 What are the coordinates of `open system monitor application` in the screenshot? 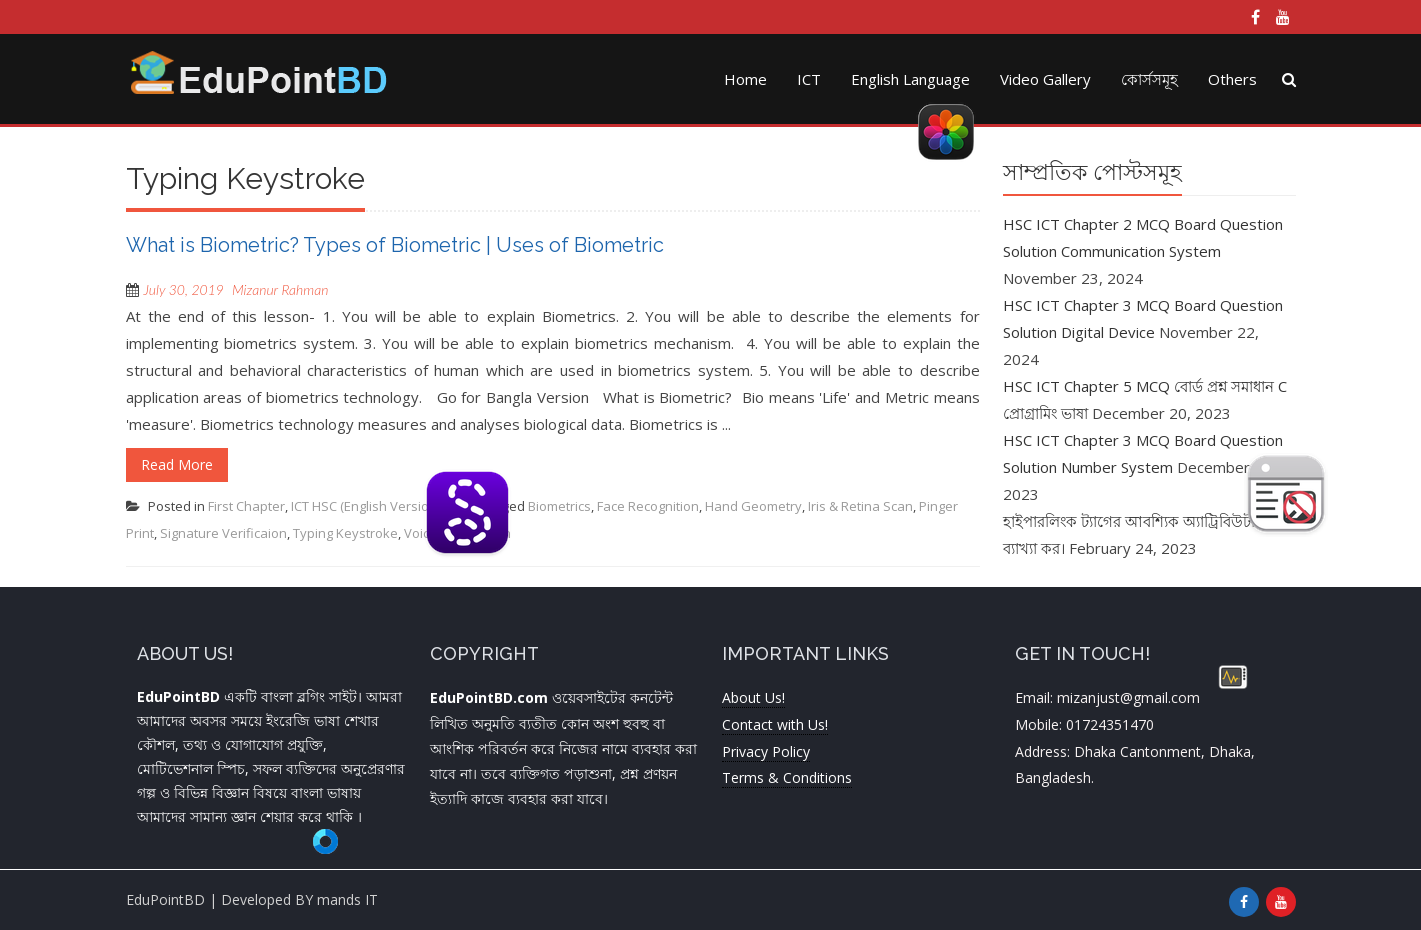 It's located at (1233, 677).